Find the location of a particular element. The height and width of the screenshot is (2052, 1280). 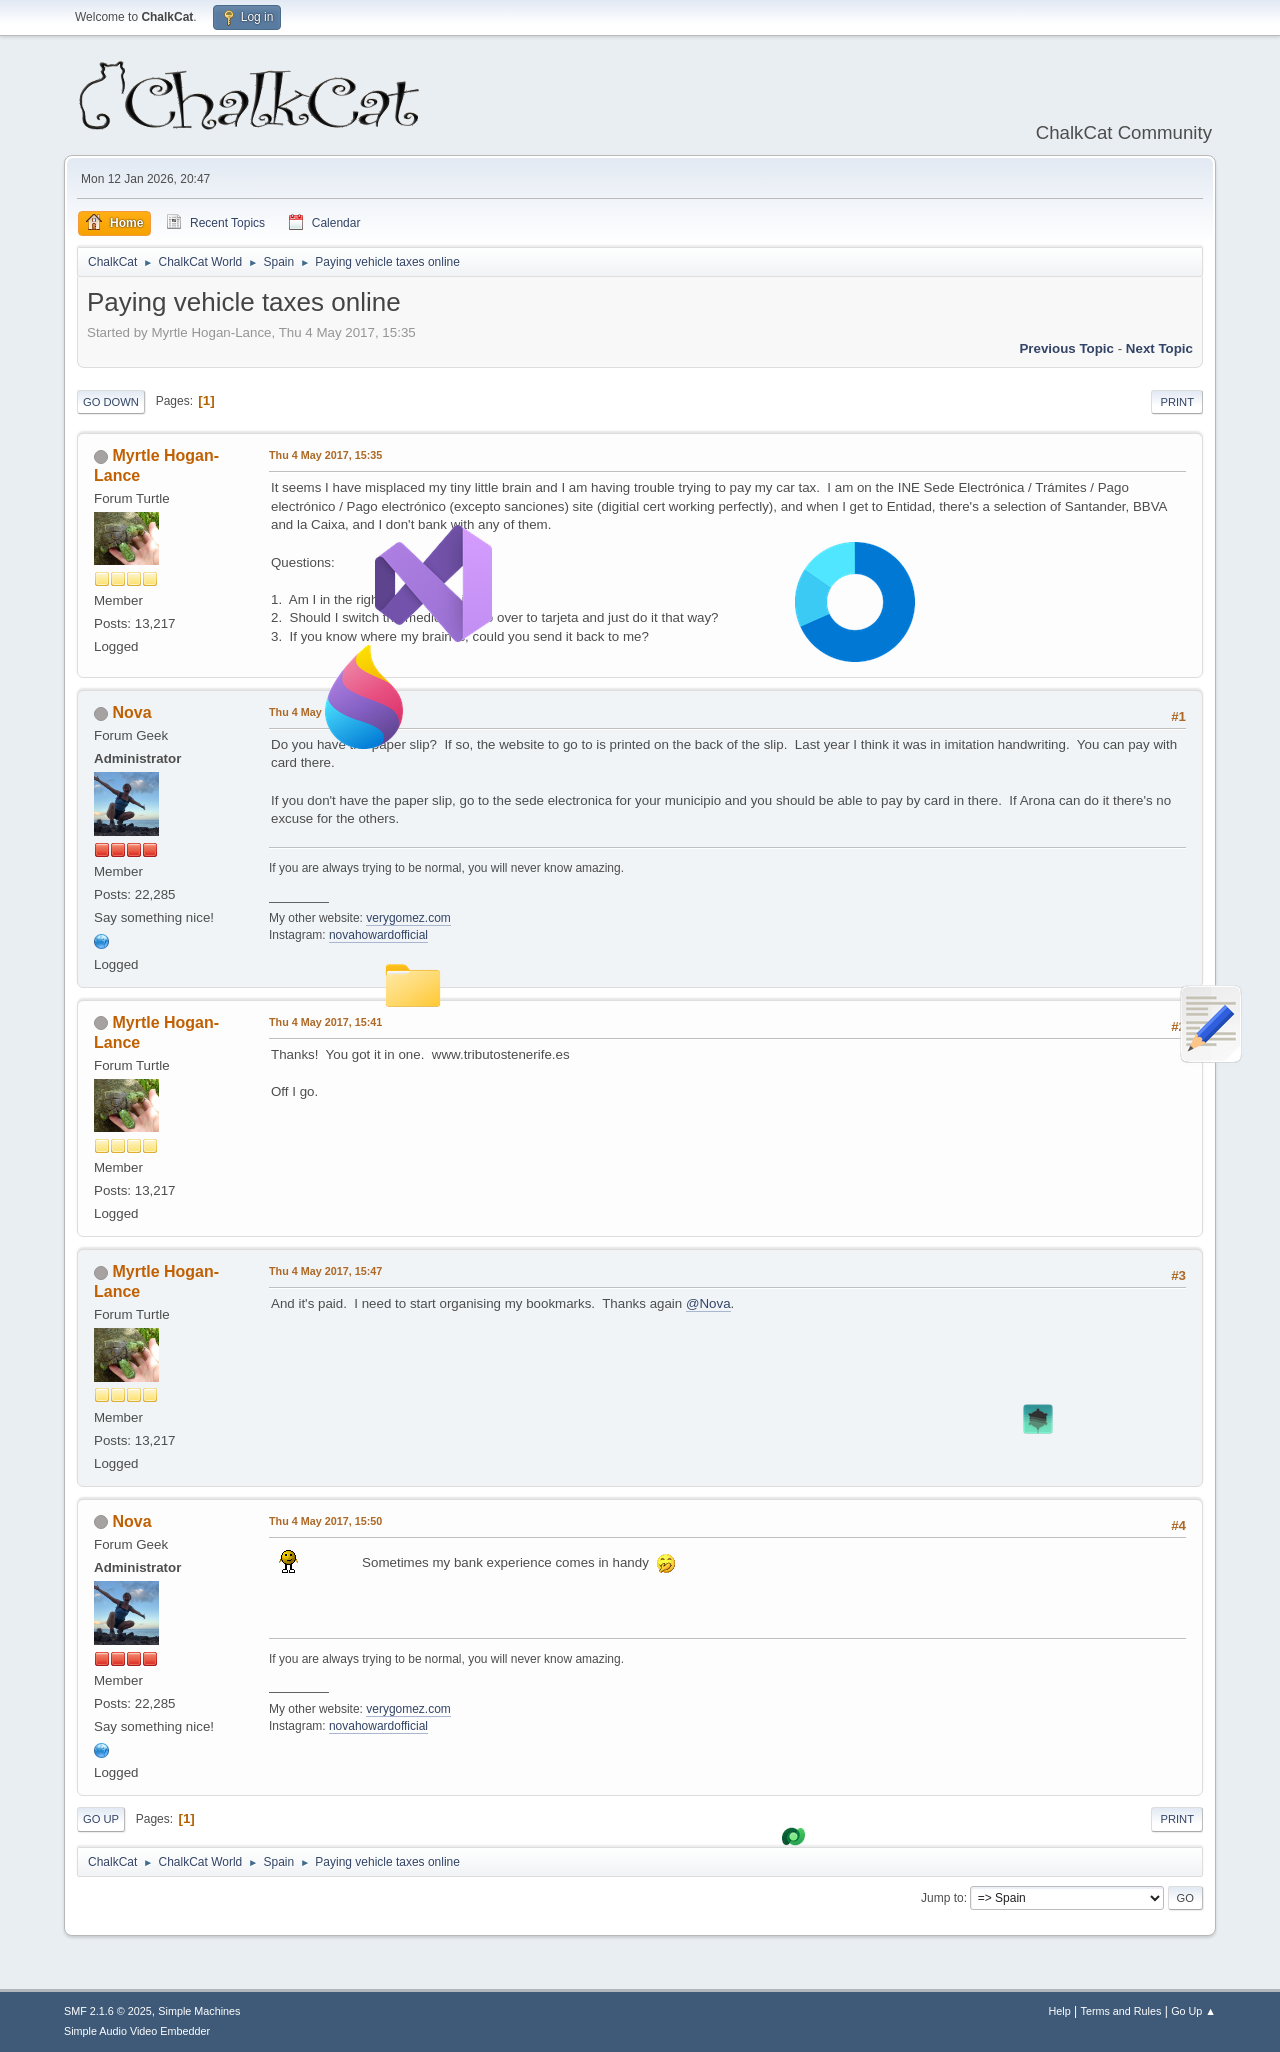

open Paint 3D application is located at coordinates (364, 697).